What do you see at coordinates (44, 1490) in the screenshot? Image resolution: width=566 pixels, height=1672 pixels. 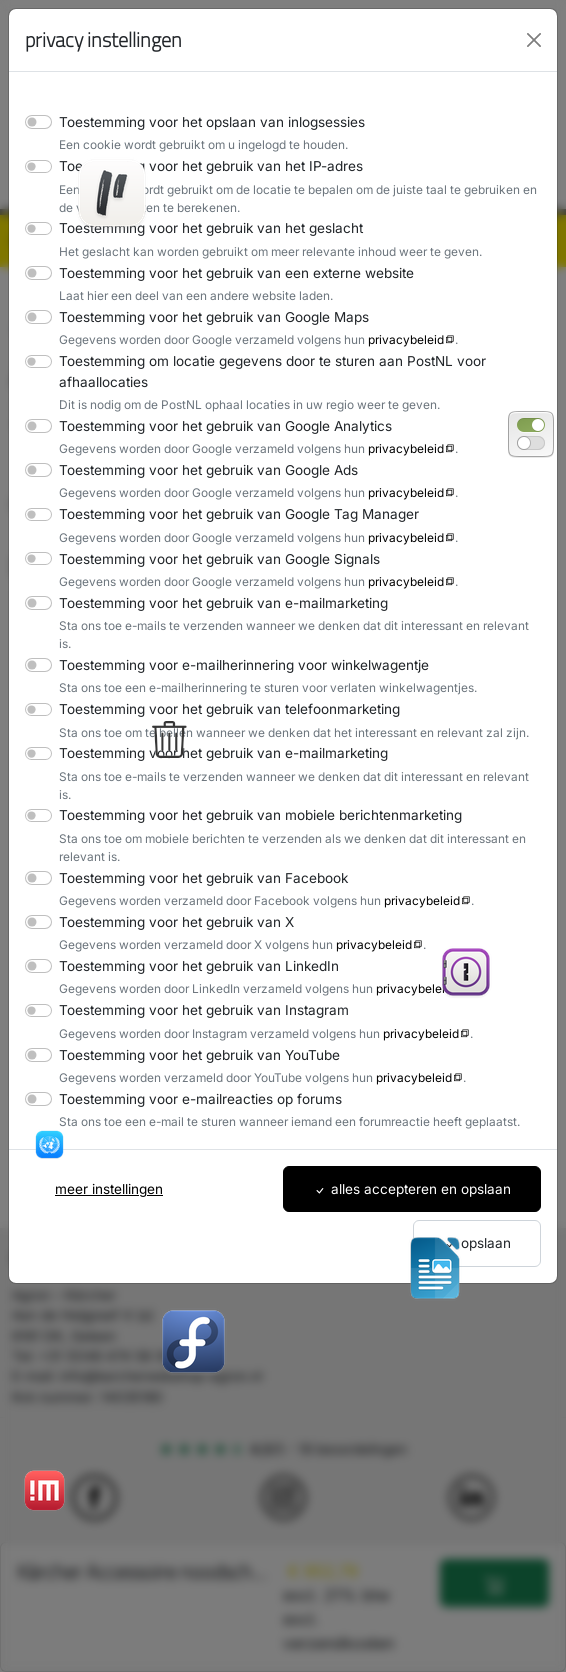 I see `open NoMachine remote desktop application` at bounding box center [44, 1490].